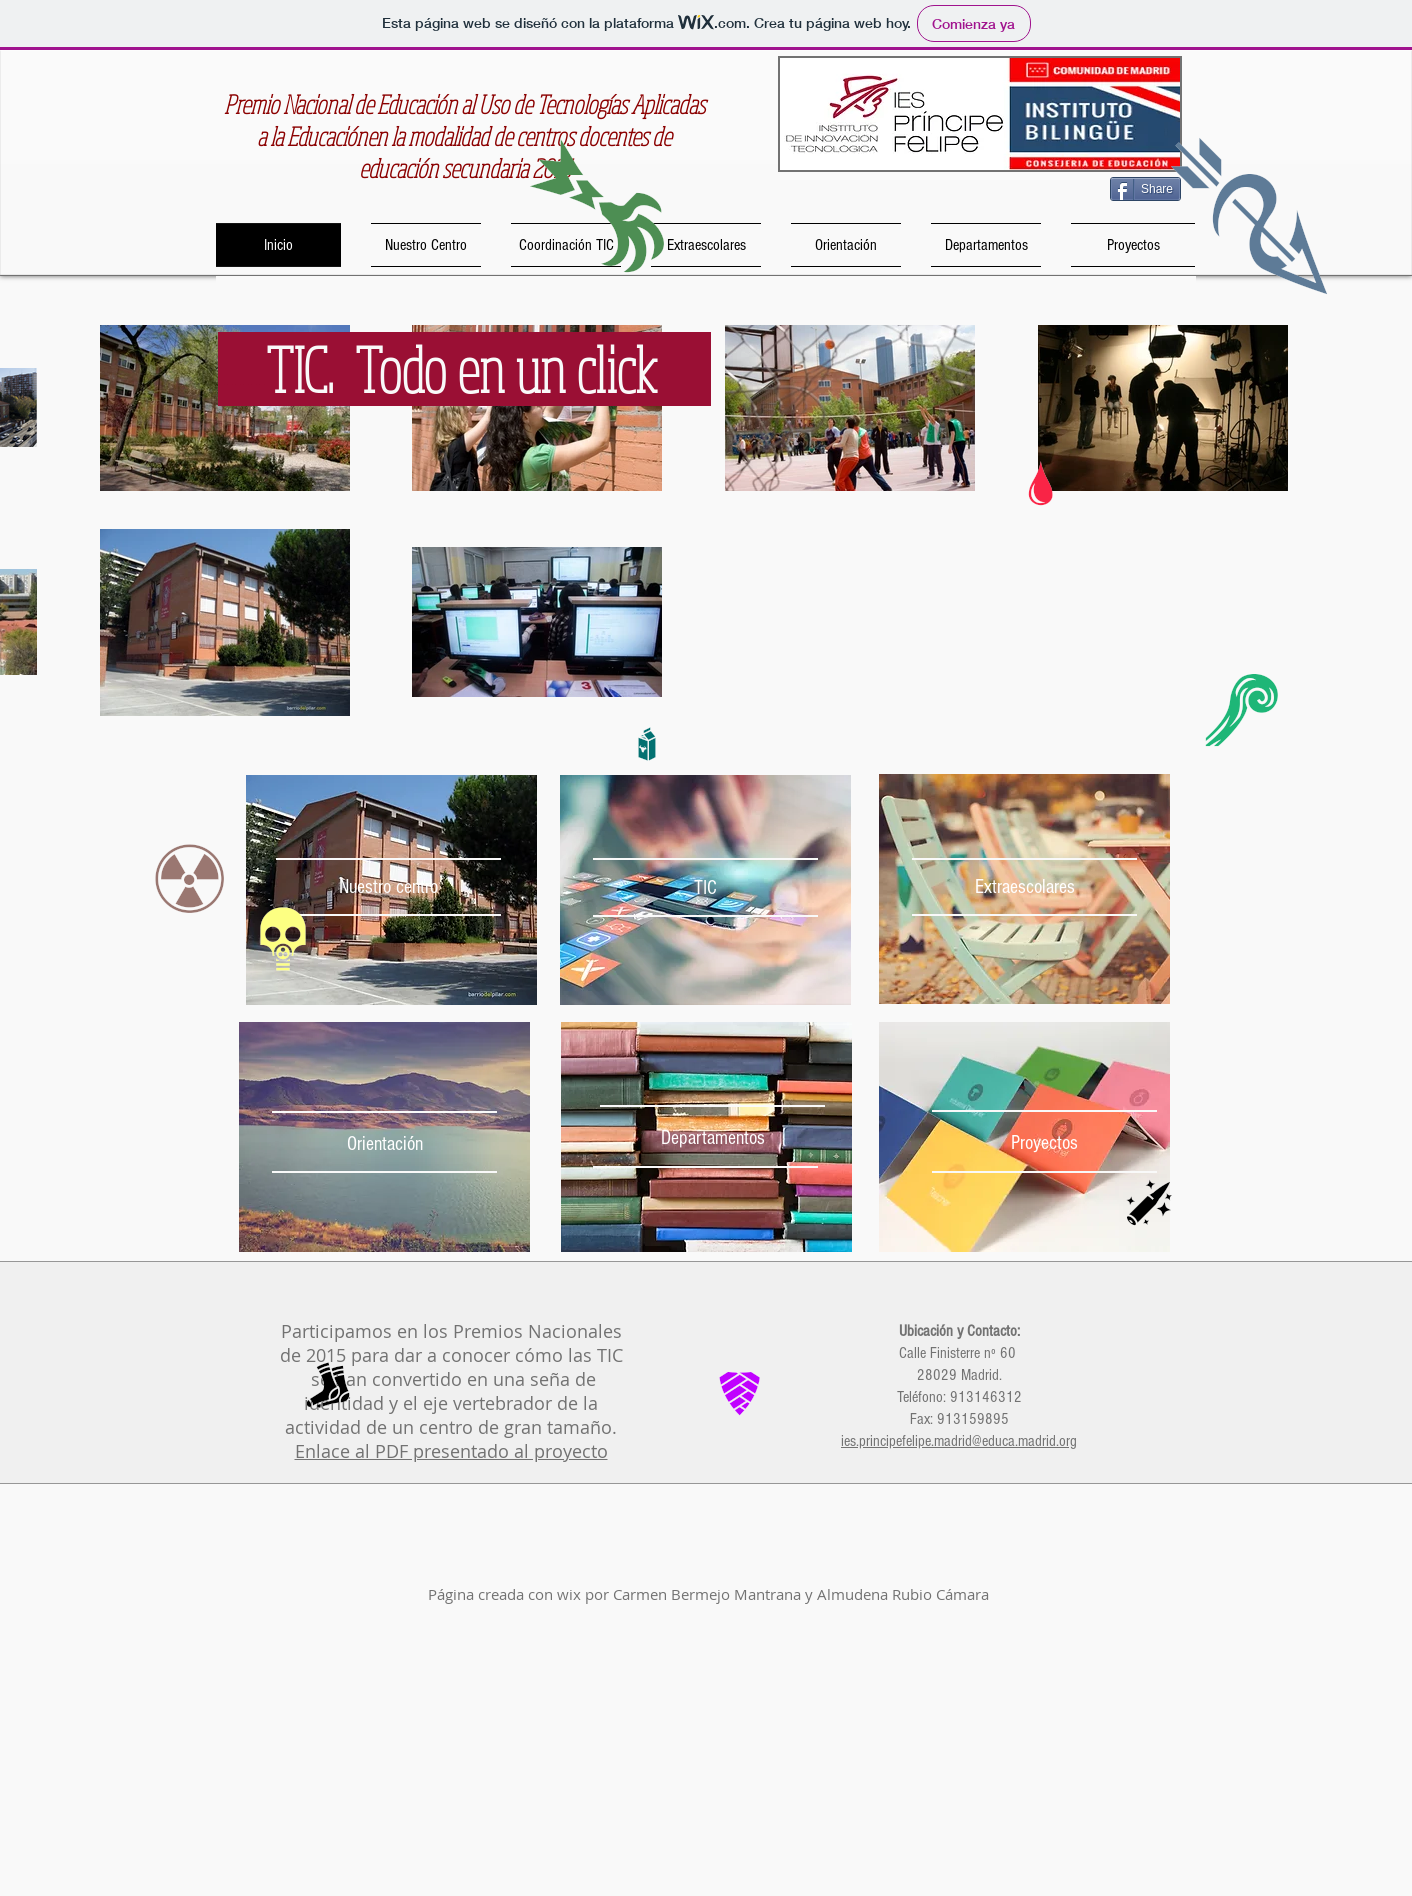  What do you see at coordinates (1040, 483) in the screenshot?
I see `indicates water or liquid-related feature` at bounding box center [1040, 483].